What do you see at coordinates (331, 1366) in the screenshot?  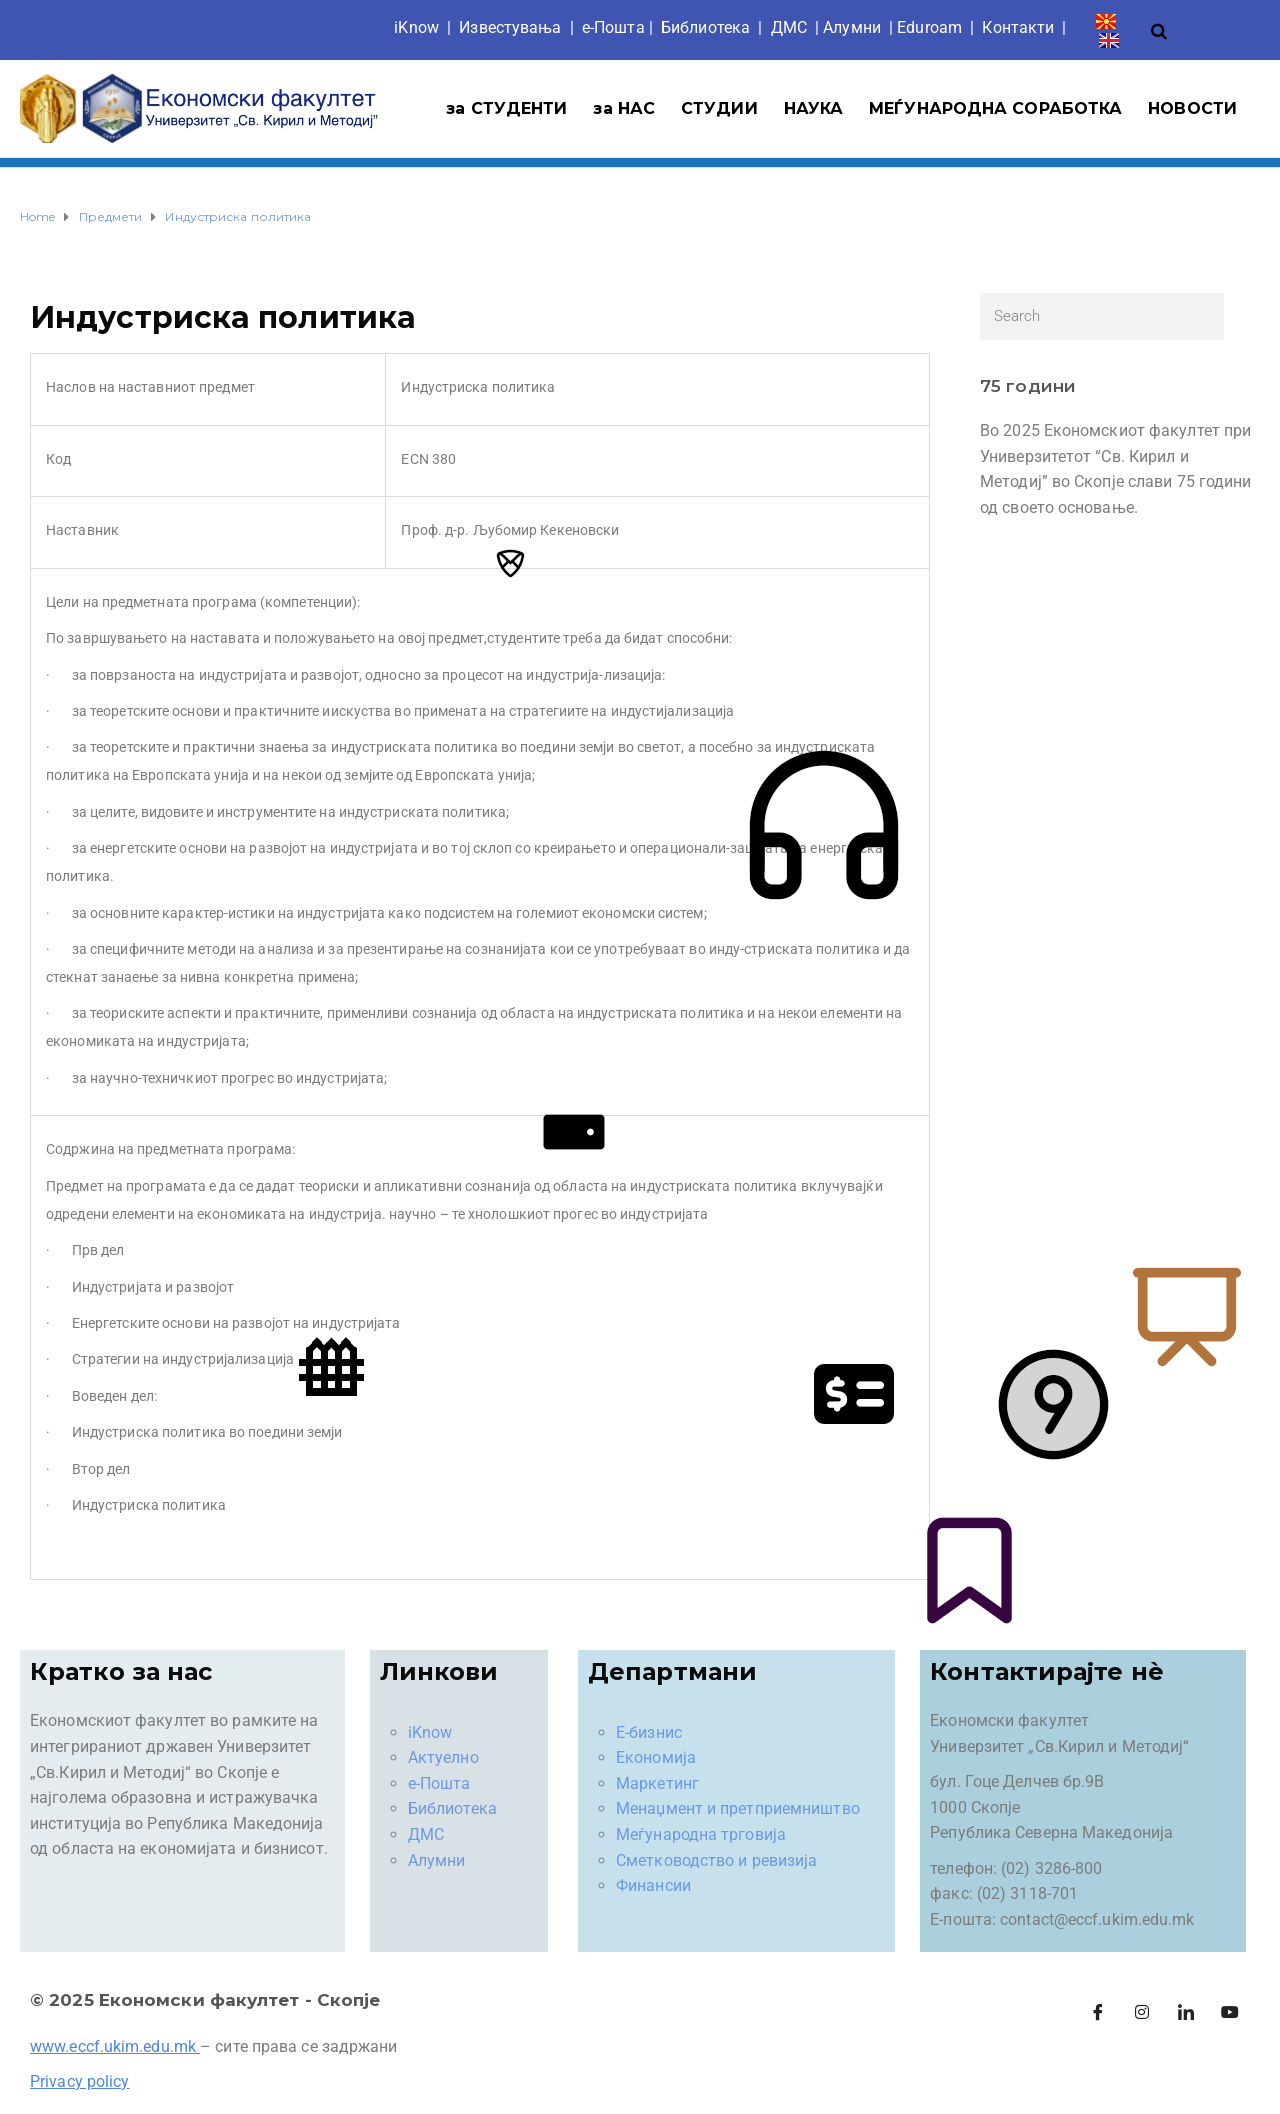 I see `access fence or boundary settings` at bounding box center [331, 1366].